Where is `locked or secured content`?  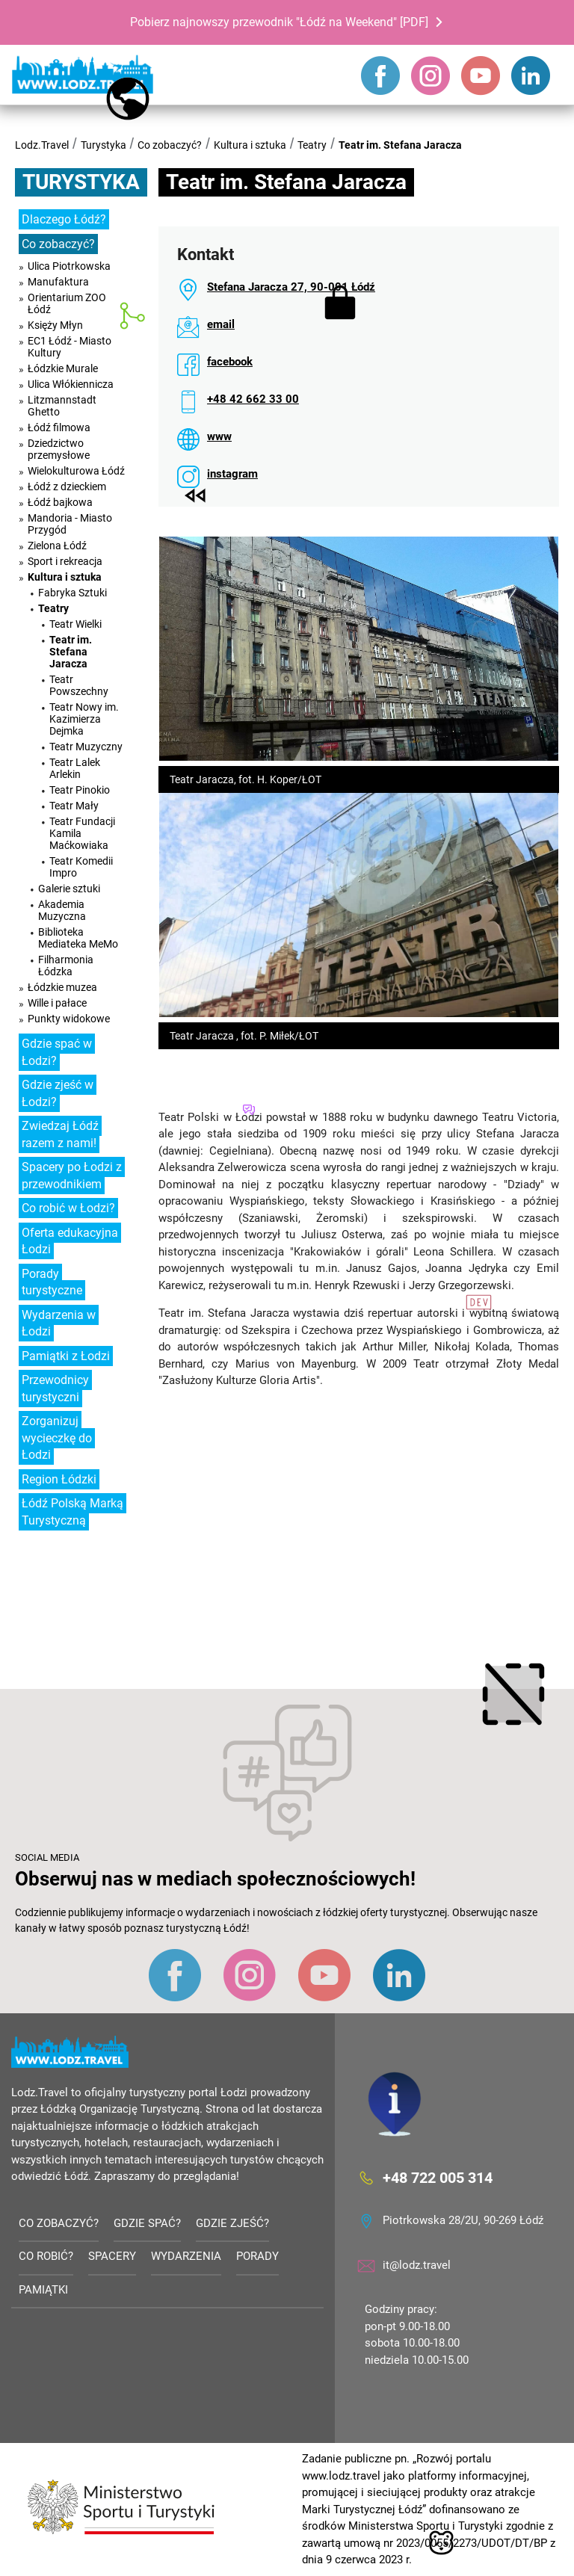
locked or secured content is located at coordinates (340, 304).